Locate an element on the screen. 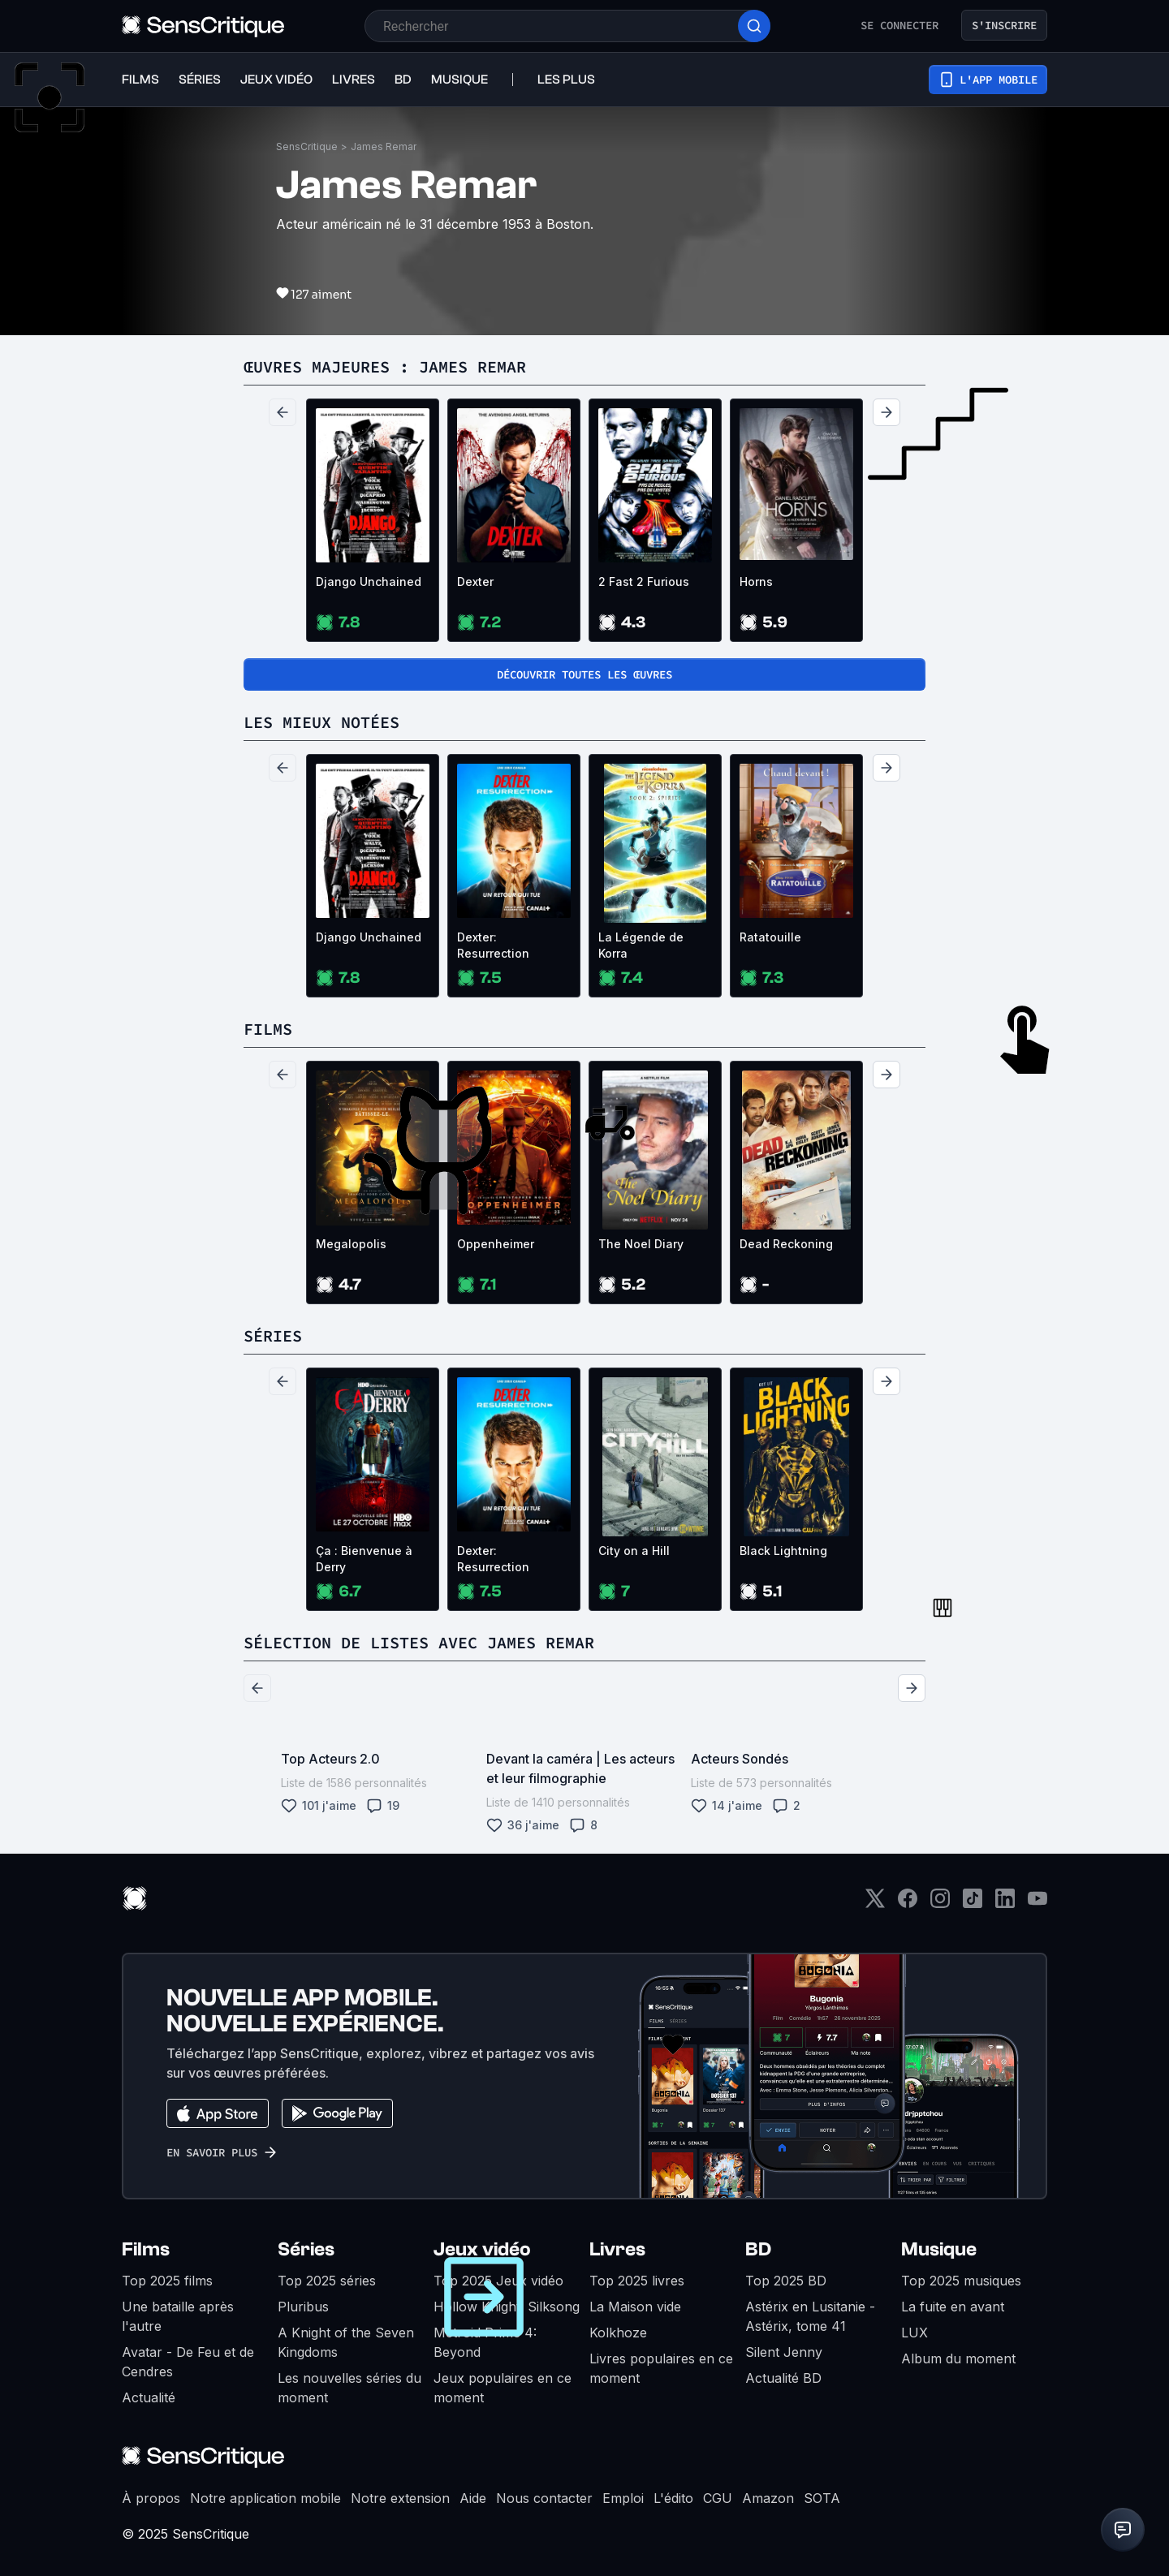 Image resolution: width=1169 pixels, height=2576 pixels. select moped or scooter delivery option is located at coordinates (610, 1122).